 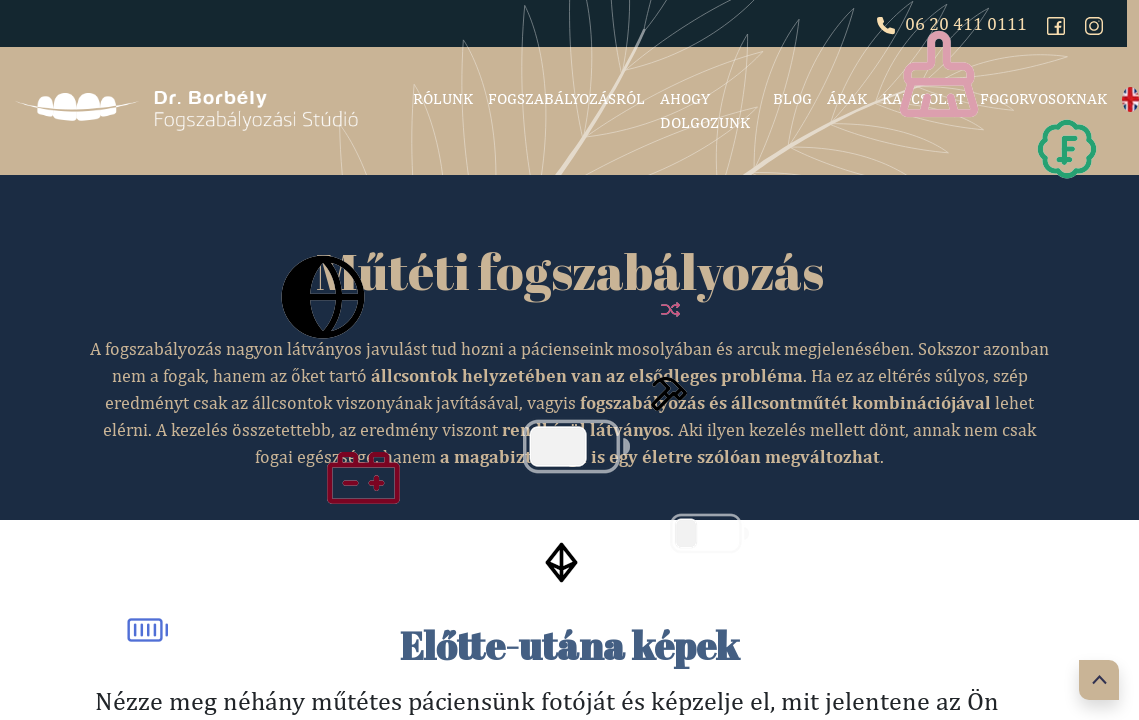 I want to click on ethereum cryptocurrency symbol, so click(x=561, y=562).